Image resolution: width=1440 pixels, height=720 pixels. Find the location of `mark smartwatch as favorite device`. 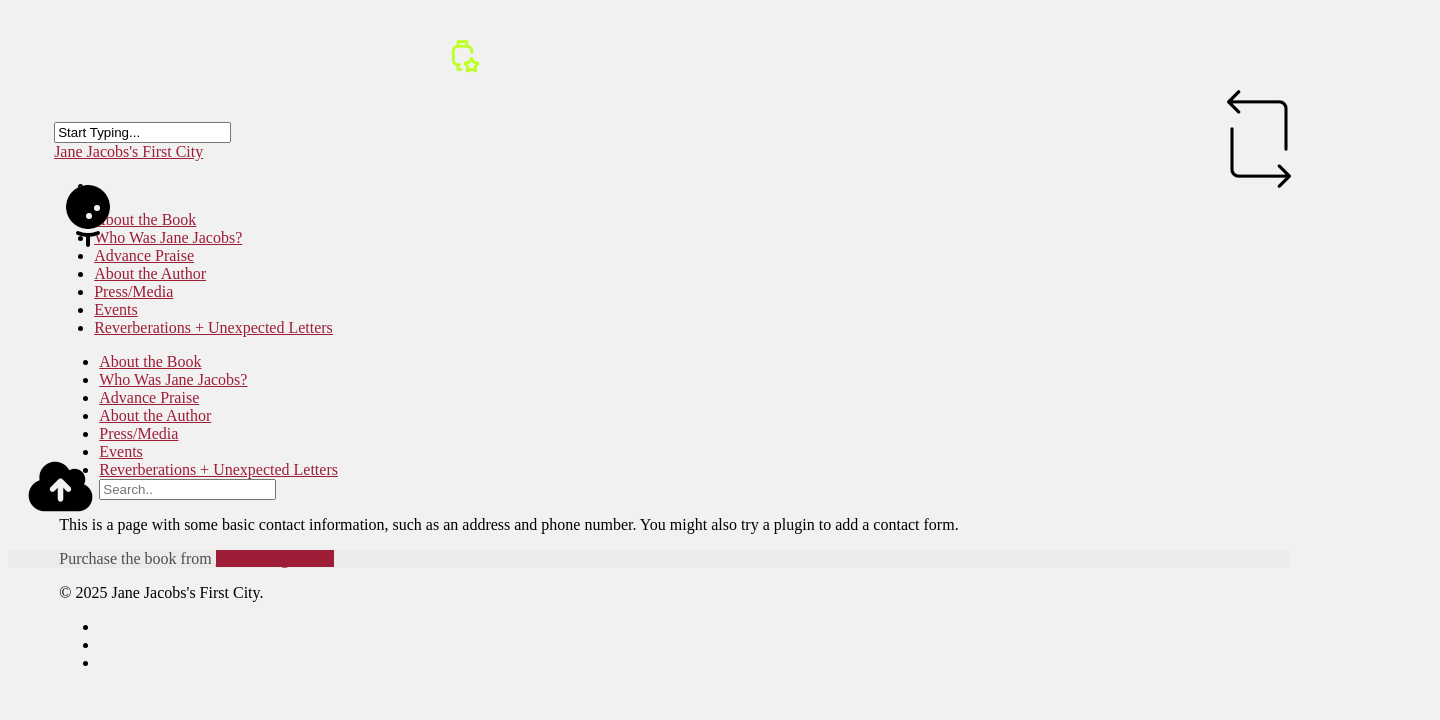

mark smartwatch as favorite device is located at coordinates (462, 55).